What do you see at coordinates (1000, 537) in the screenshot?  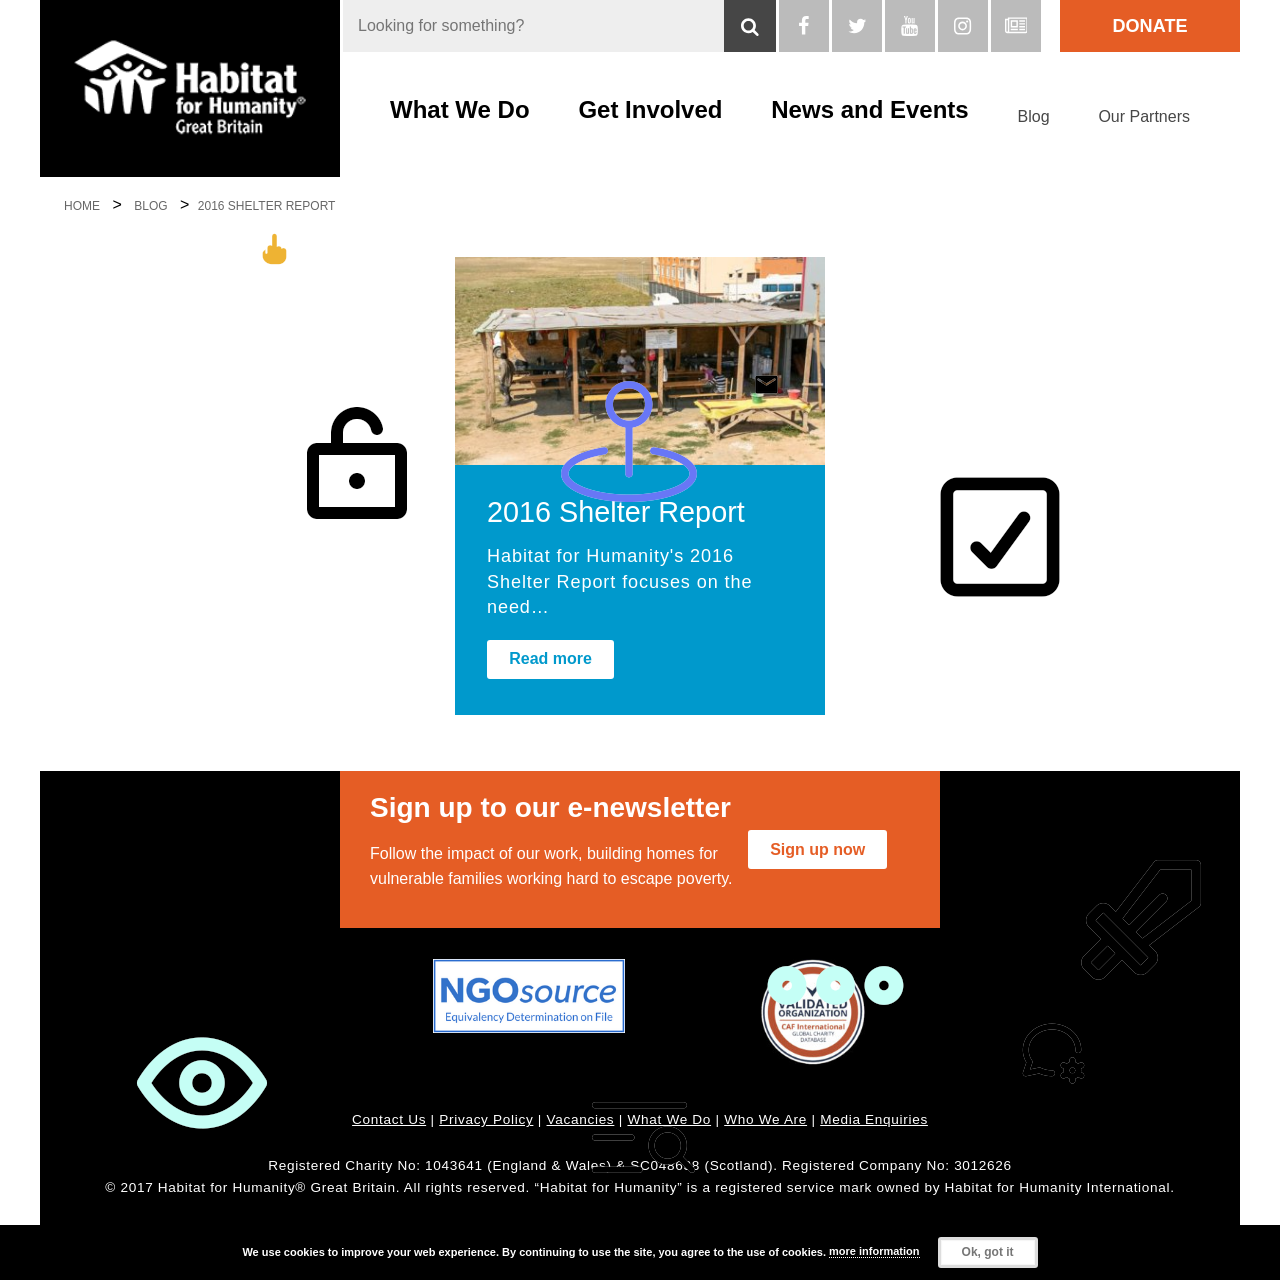 I see `mark task as complete` at bounding box center [1000, 537].